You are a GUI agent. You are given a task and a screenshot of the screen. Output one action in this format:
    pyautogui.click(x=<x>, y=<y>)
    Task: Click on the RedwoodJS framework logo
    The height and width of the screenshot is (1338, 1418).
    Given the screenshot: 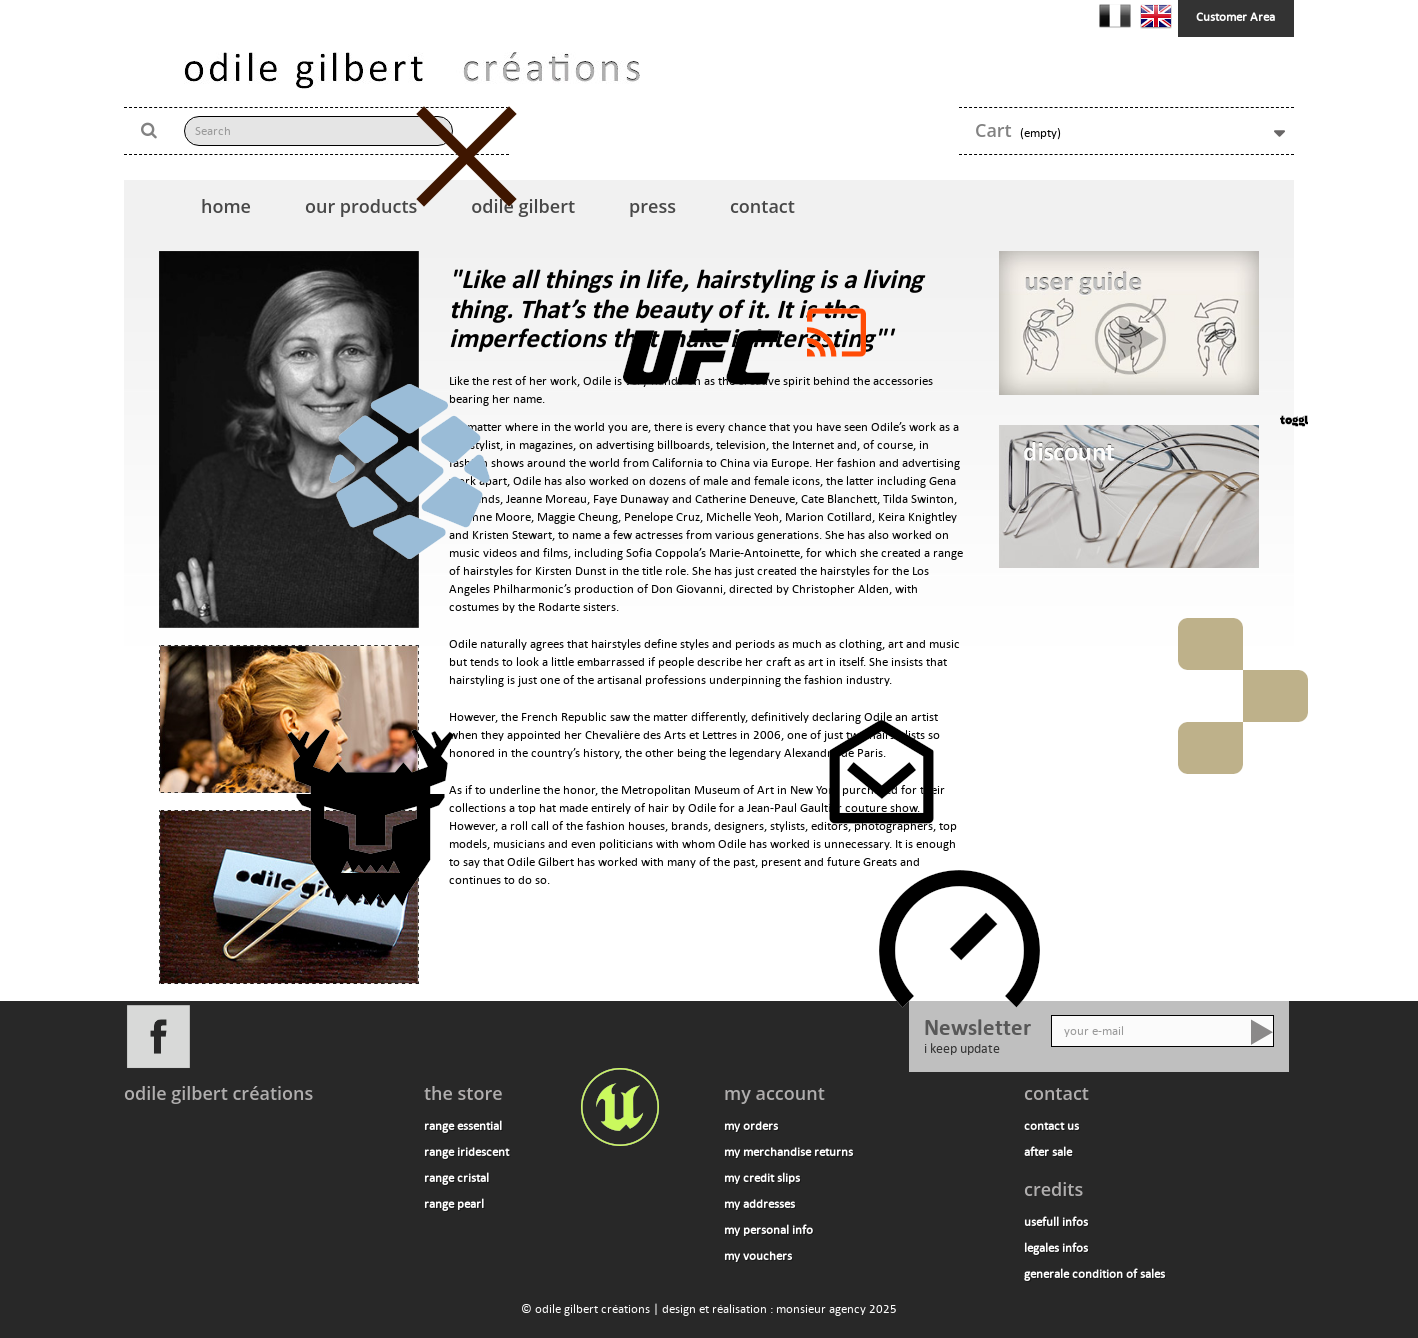 What is the action you would take?
    pyautogui.click(x=409, y=471)
    